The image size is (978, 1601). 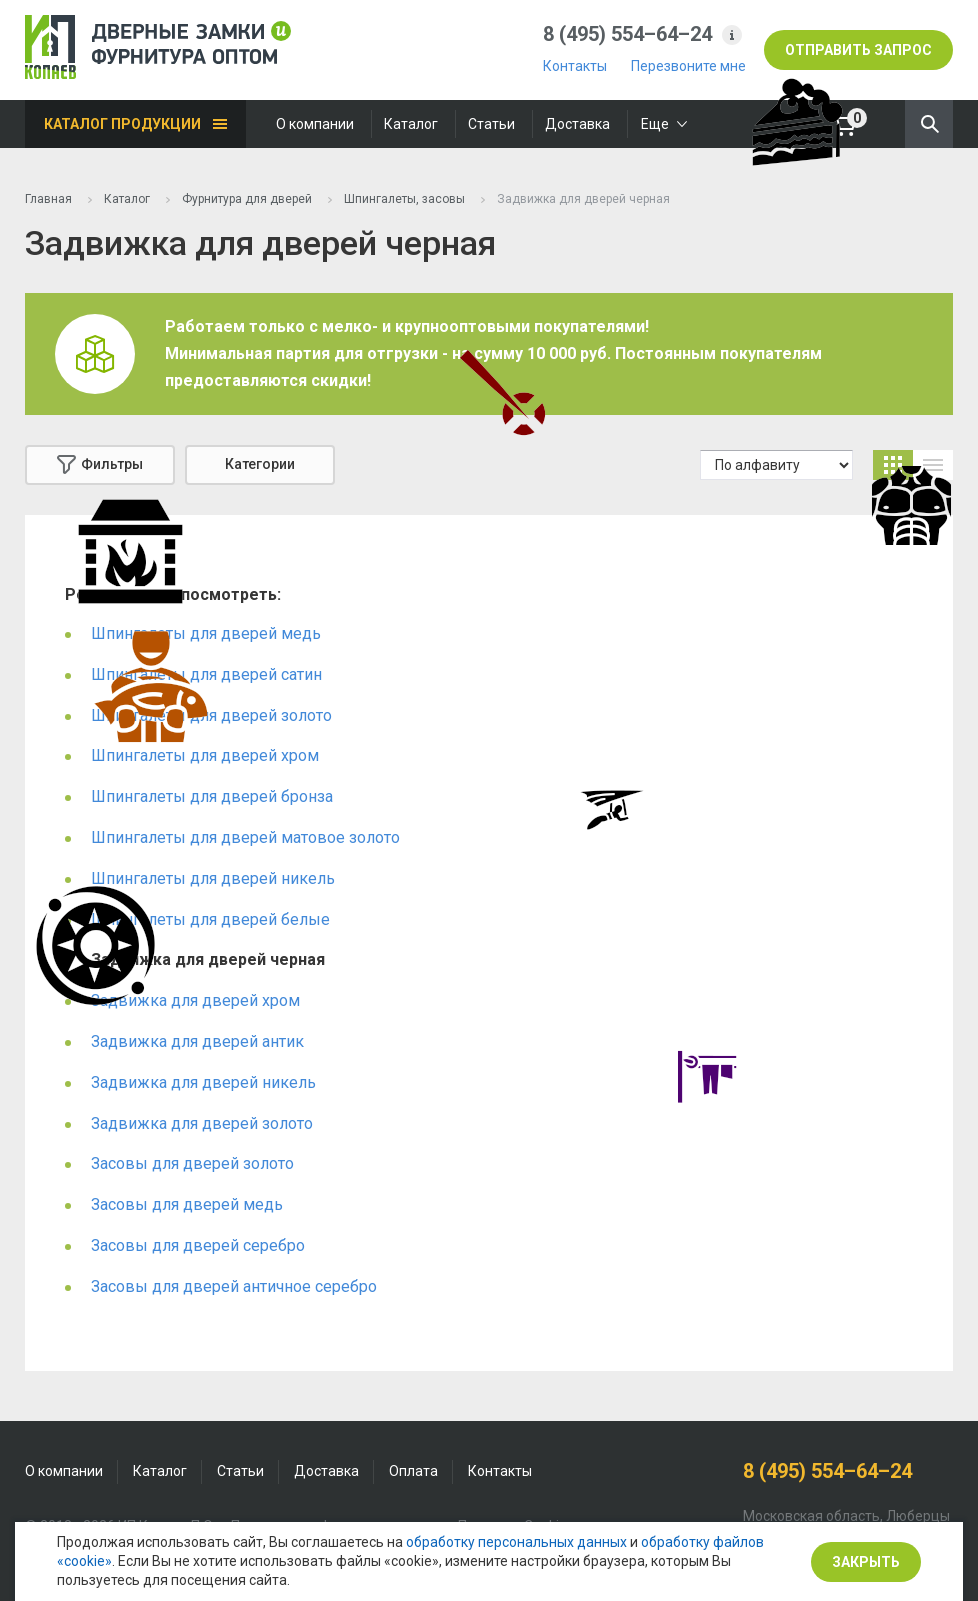 I want to click on view satellite or orbital tracking features, so click(x=95, y=946).